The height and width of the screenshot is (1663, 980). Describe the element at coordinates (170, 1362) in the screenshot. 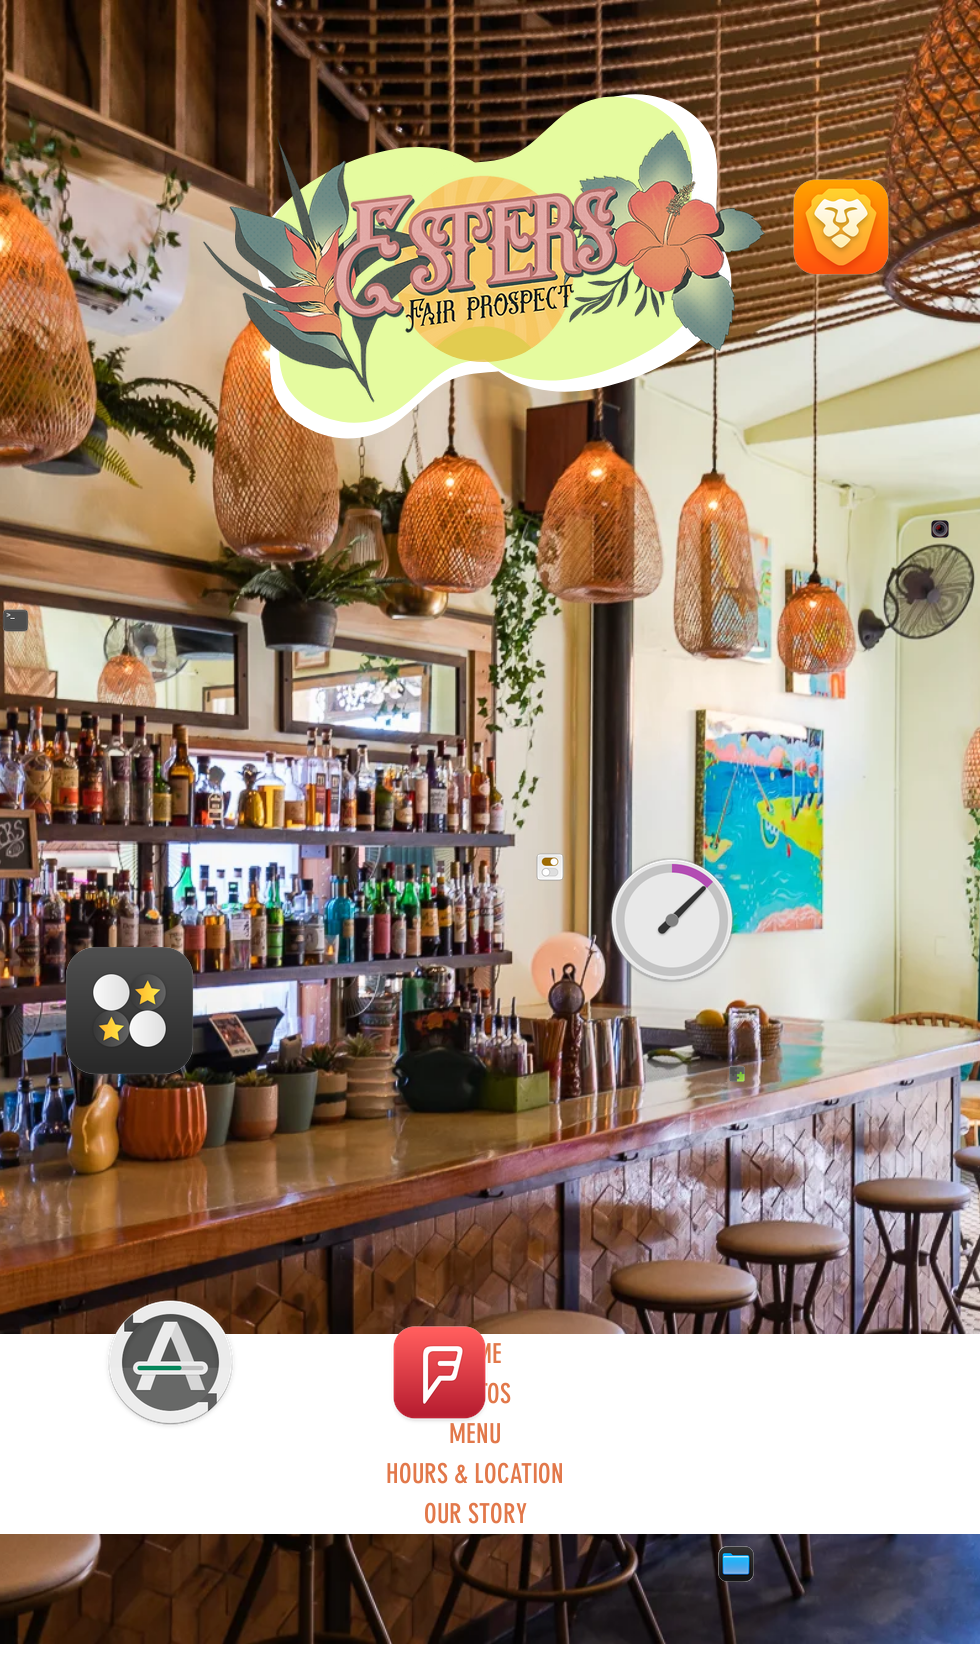

I see `open system software update application` at that location.